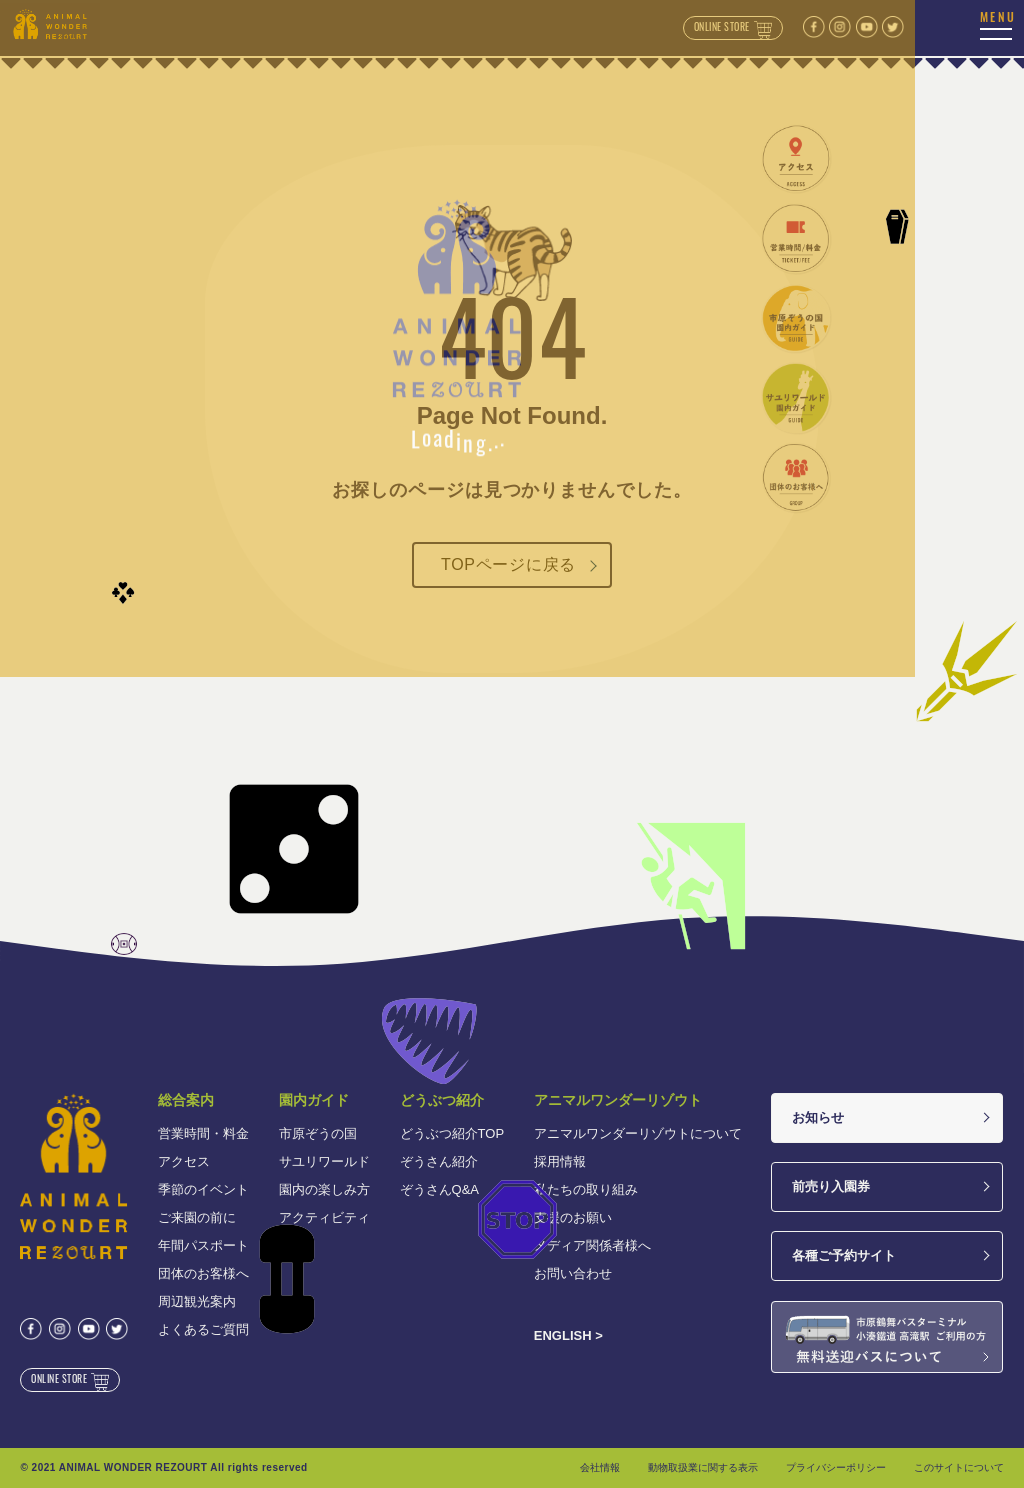 The image size is (1024, 1488). I want to click on indicates death or game over state, so click(896, 226).